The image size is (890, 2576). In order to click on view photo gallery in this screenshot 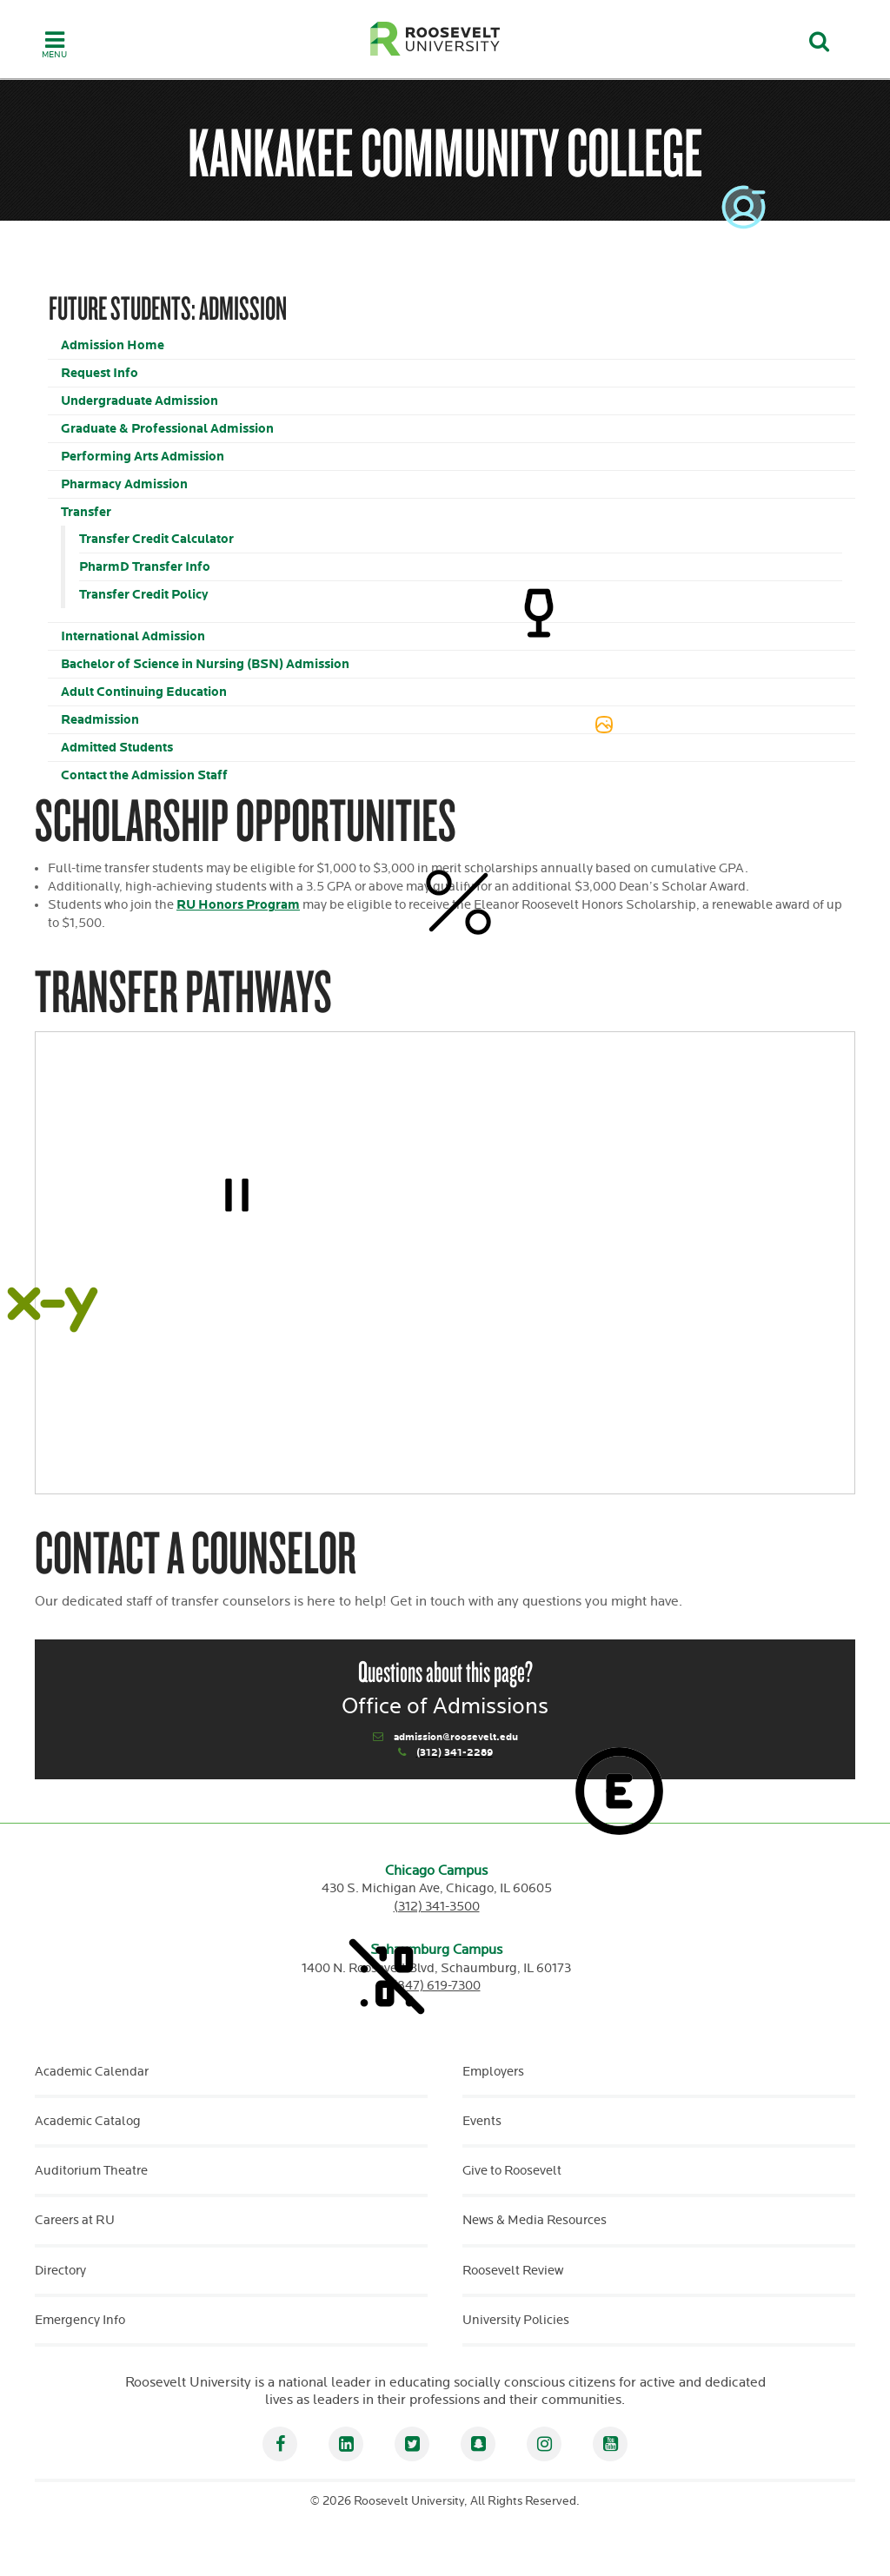, I will do `click(604, 725)`.